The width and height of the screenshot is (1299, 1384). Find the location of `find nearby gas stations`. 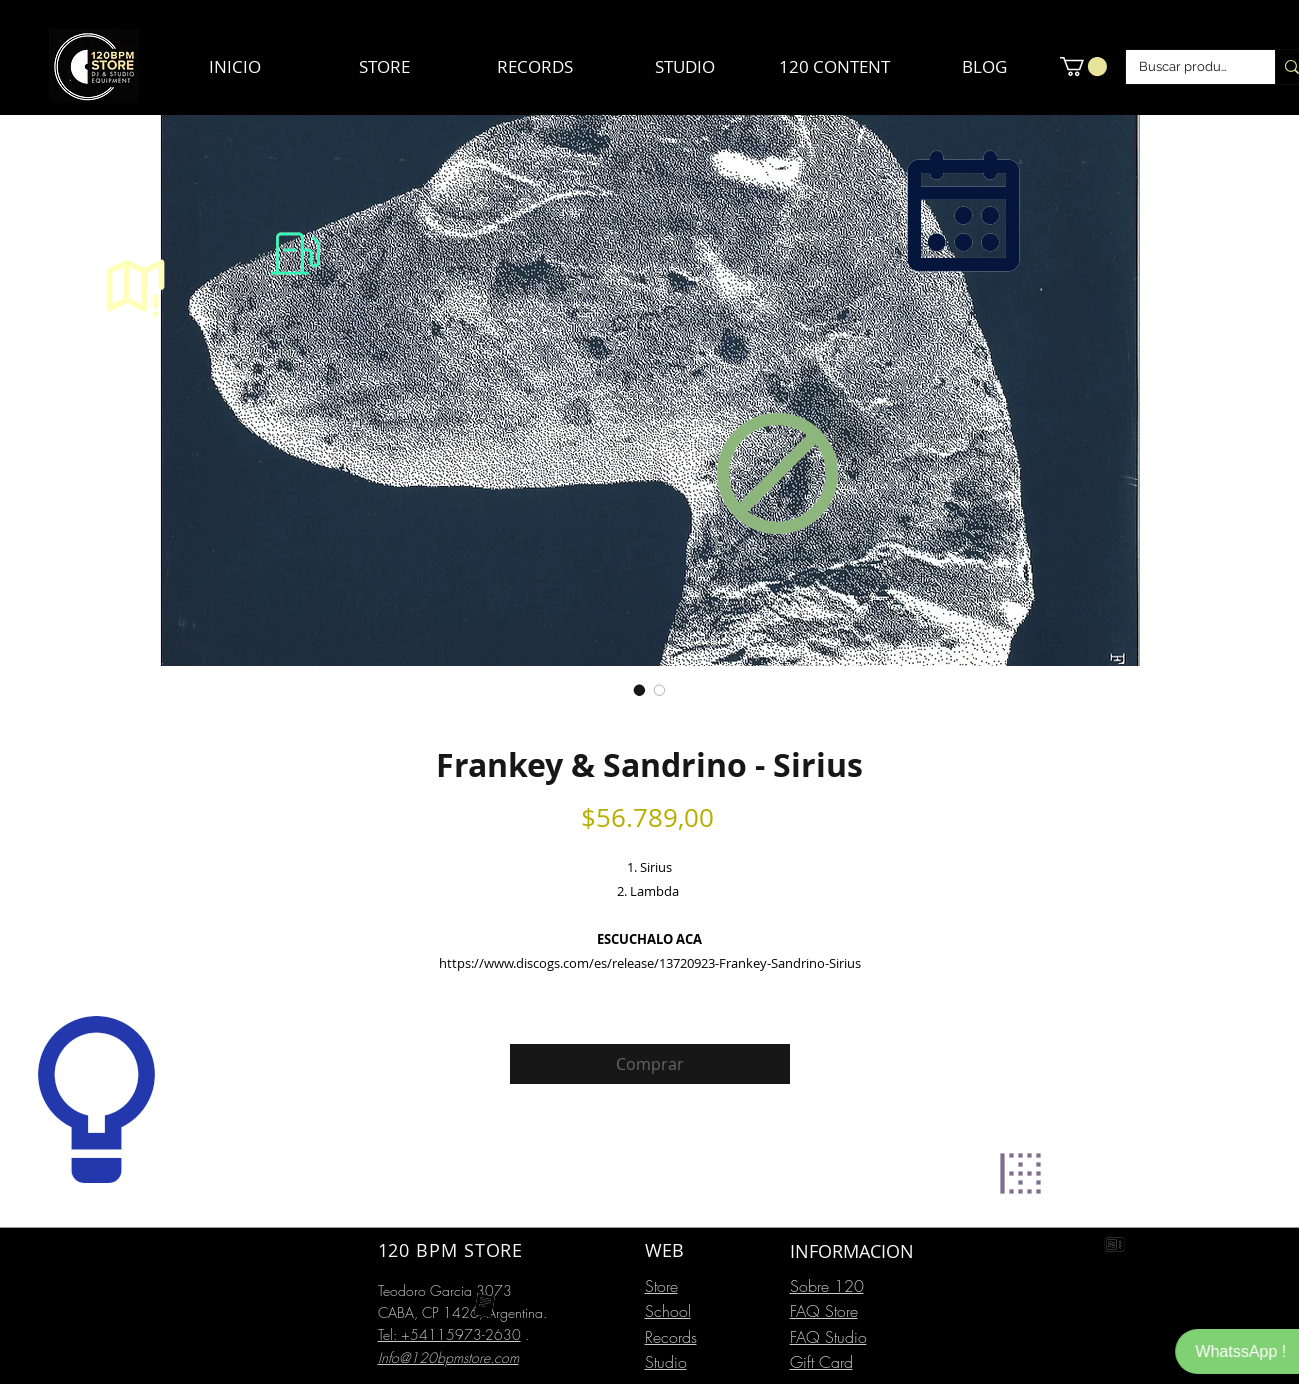

find nearby gas stations is located at coordinates (293, 253).